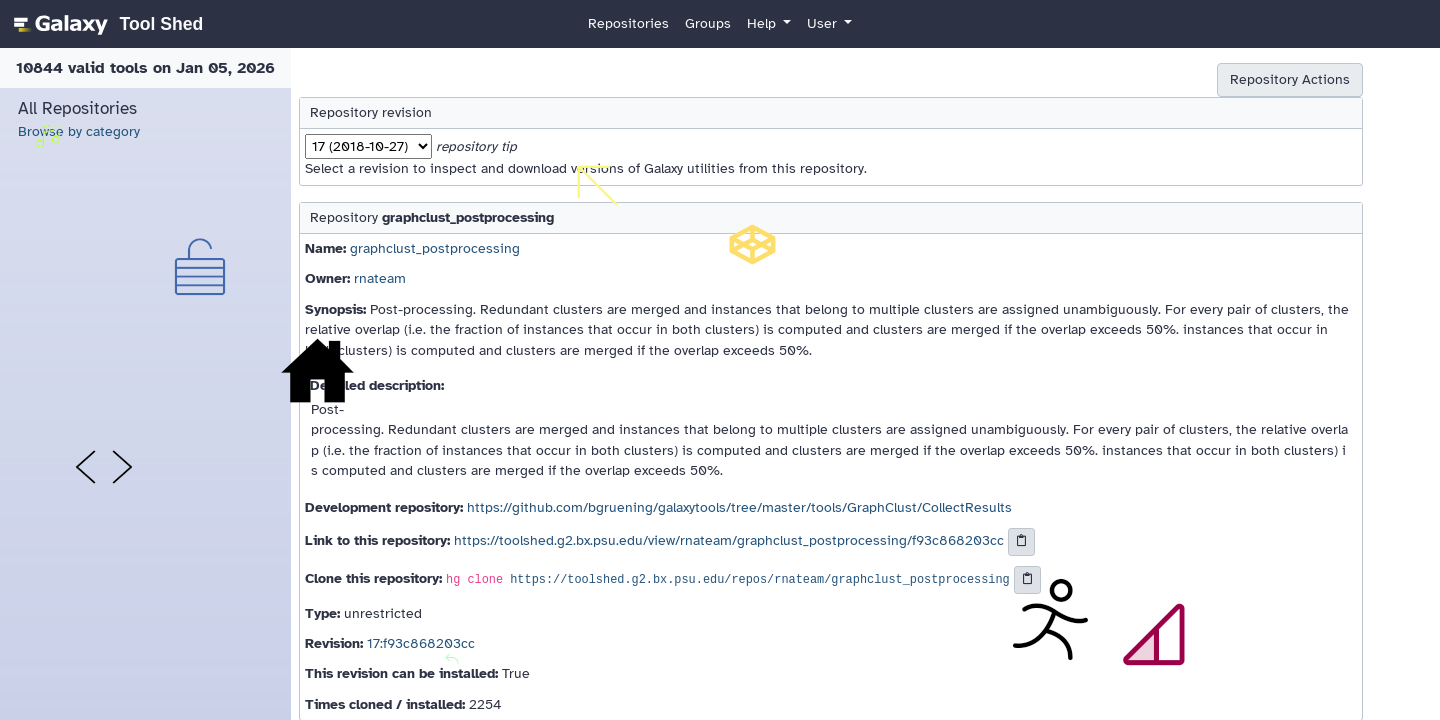  I want to click on view or edit source code, so click(104, 467).